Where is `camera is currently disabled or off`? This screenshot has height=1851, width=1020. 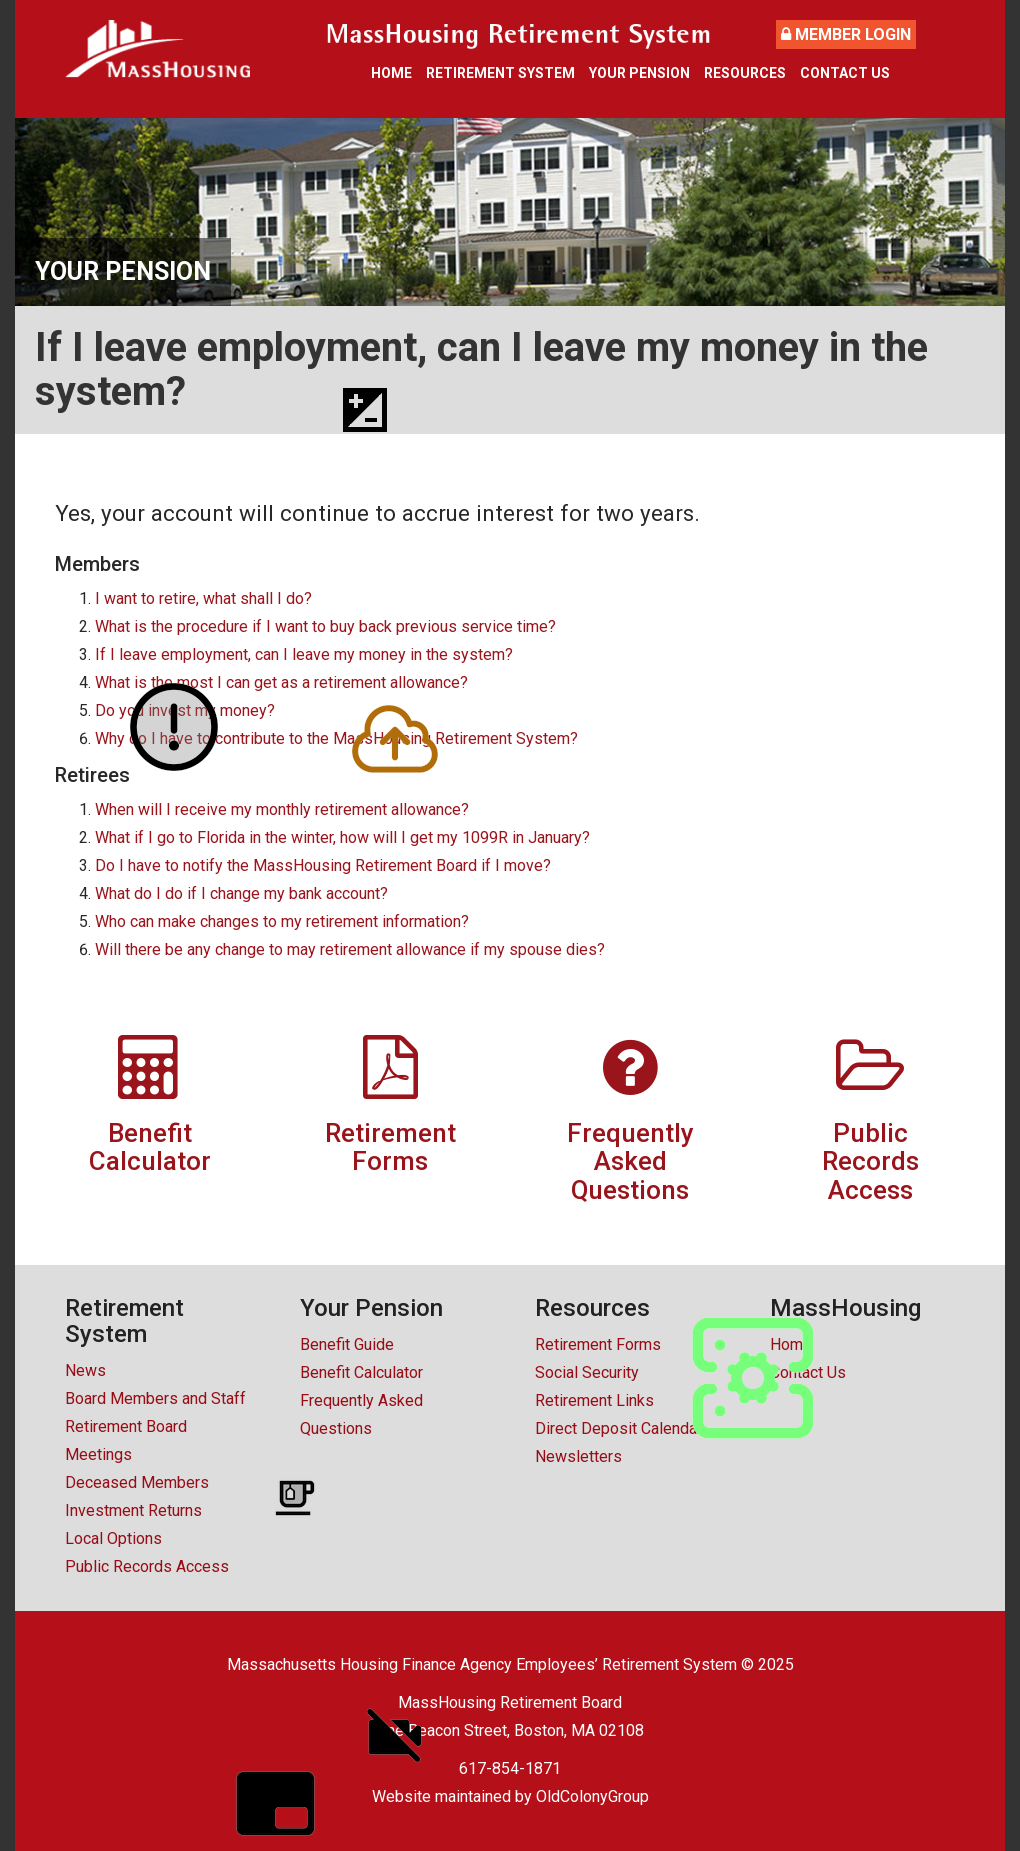 camera is currently disabled or off is located at coordinates (395, 1737).